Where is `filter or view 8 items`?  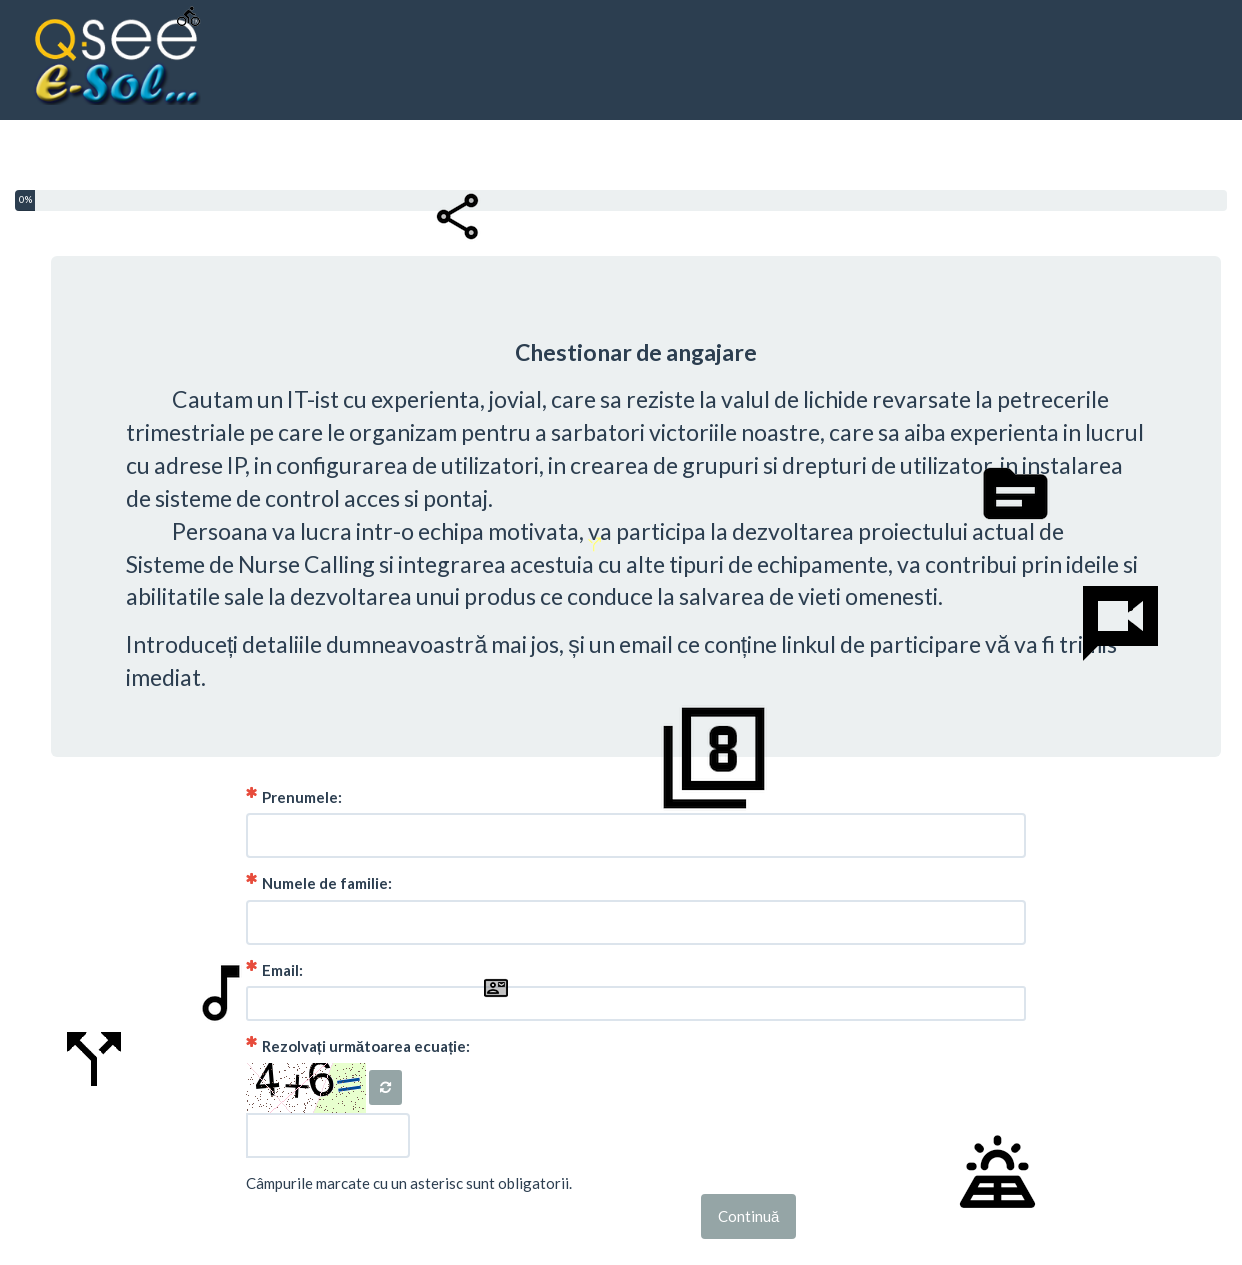 filter or view 8 items is located at coordinates (714, 758).